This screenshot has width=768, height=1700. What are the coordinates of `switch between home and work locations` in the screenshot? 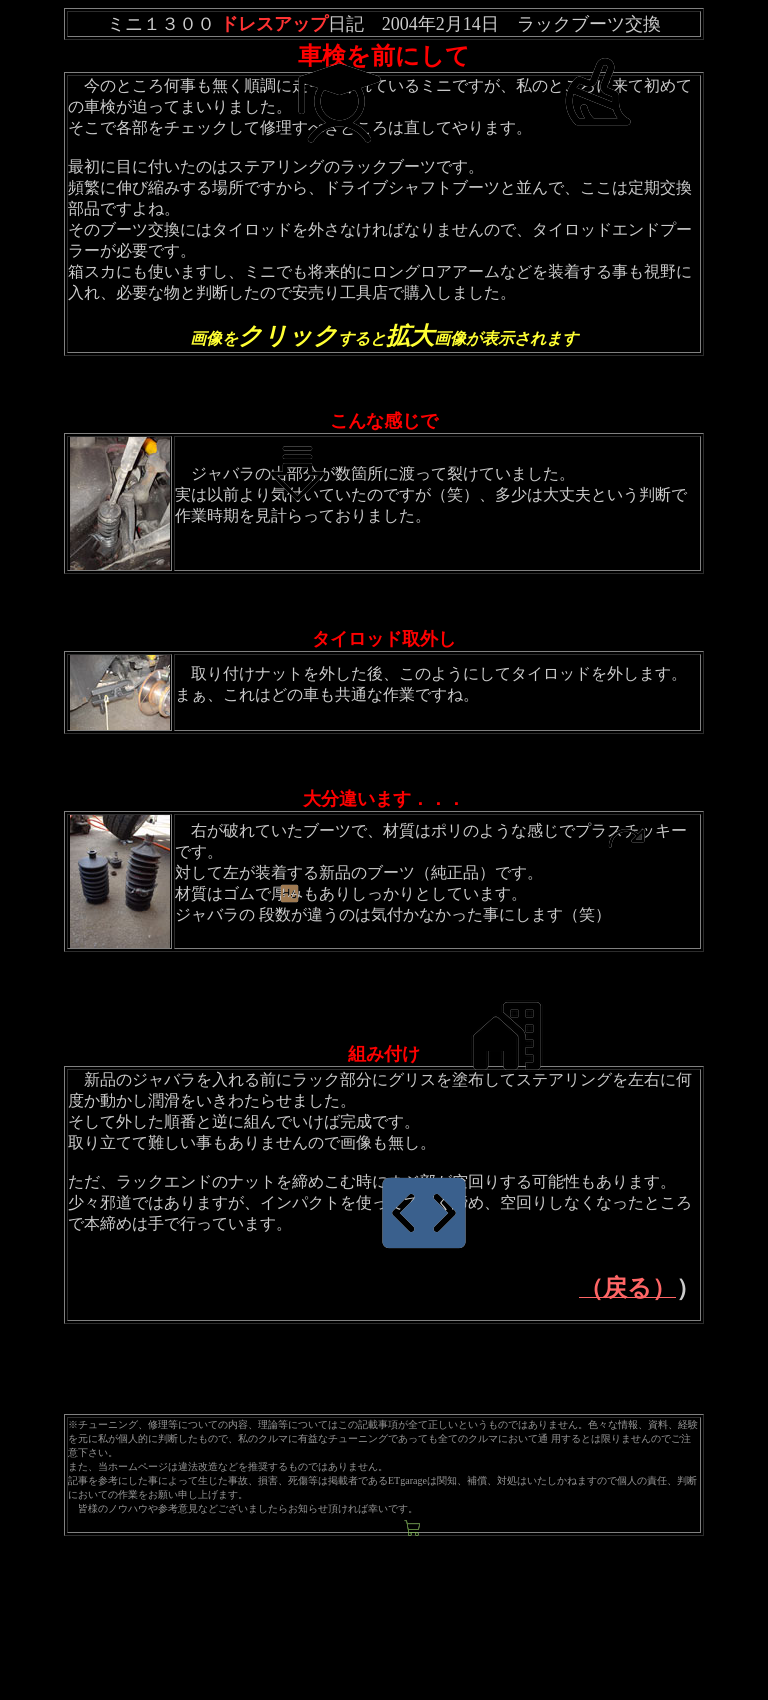 It's located at (507, 1036).